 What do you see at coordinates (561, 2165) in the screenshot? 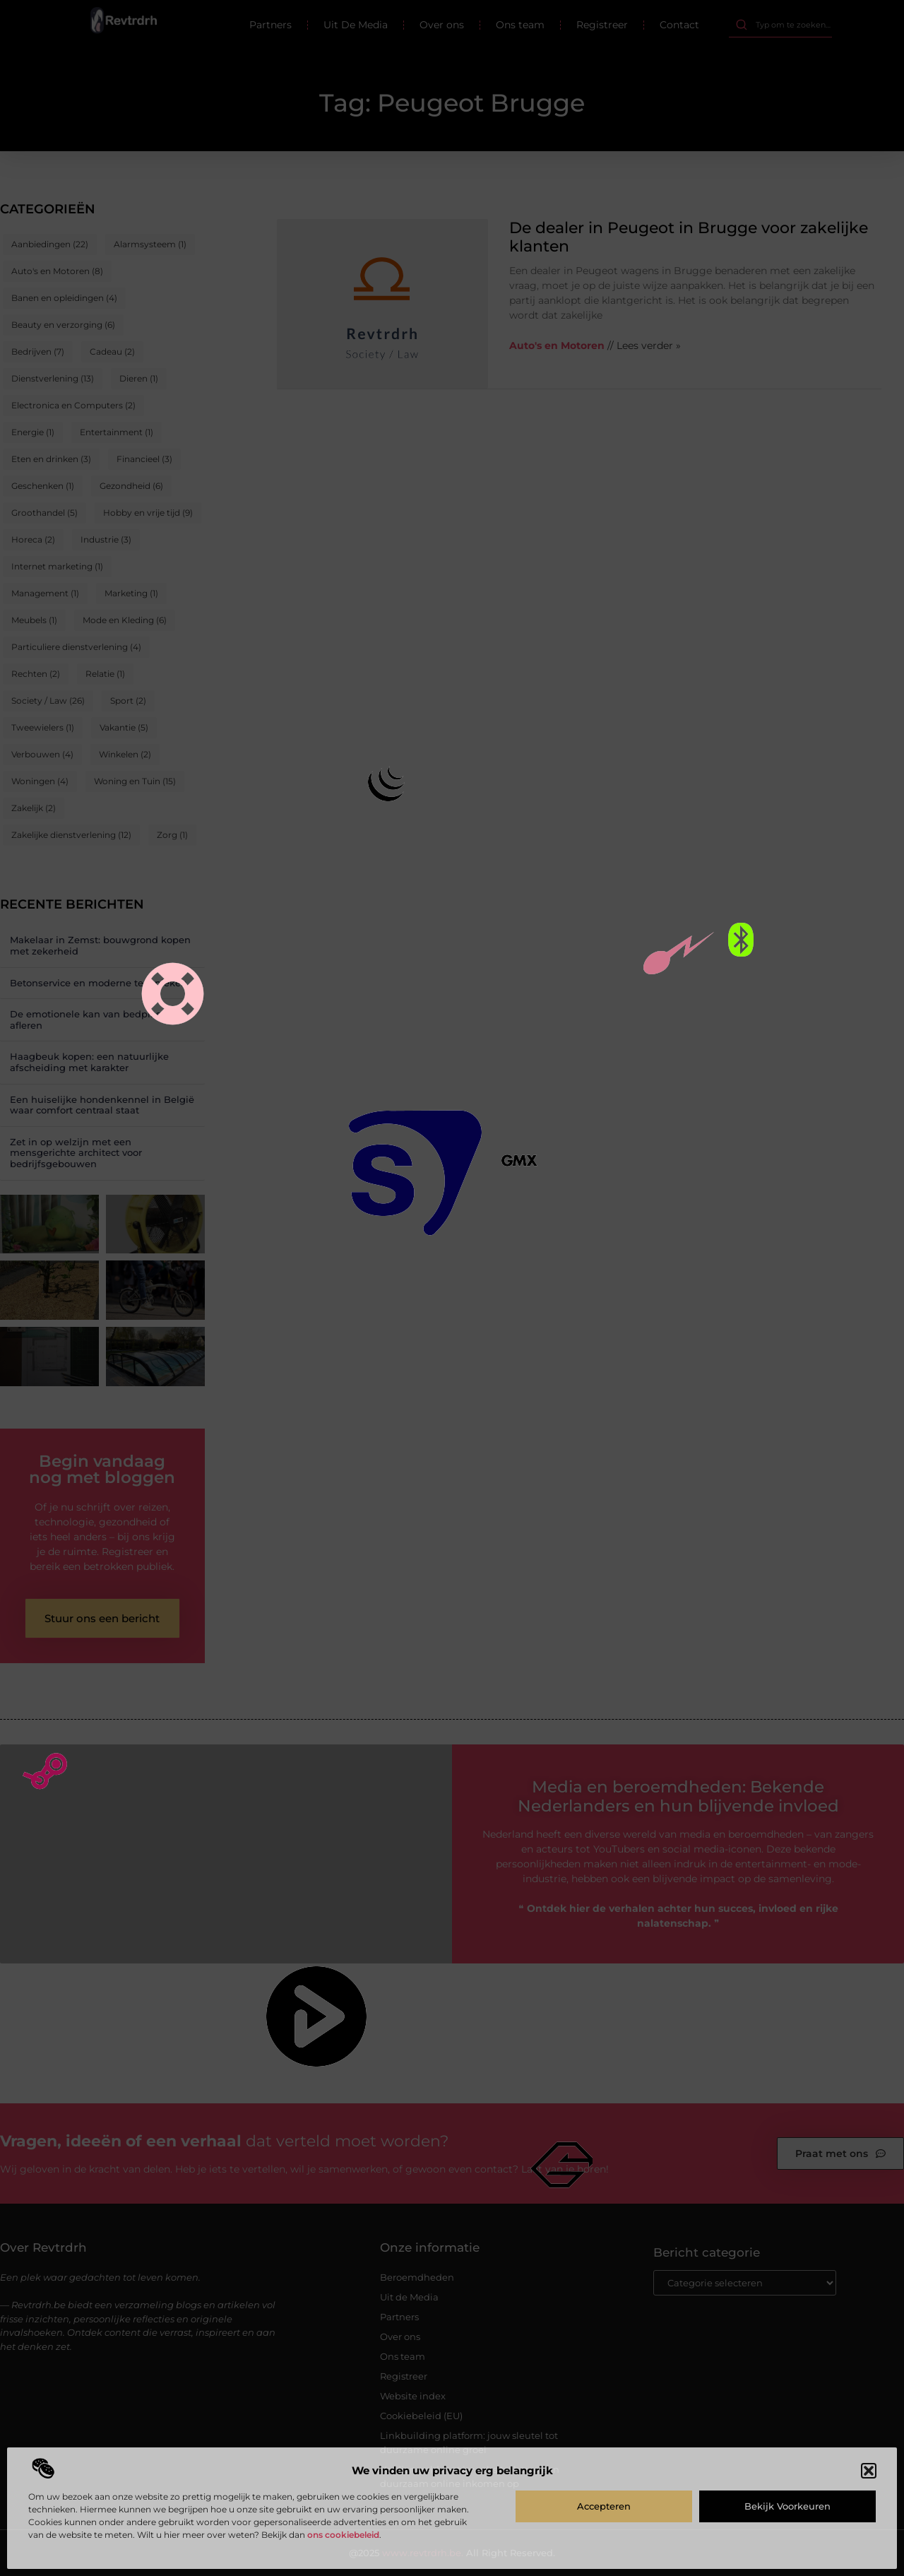
I see `garuda linux operating system logo` at bounding box center [561, 2165].